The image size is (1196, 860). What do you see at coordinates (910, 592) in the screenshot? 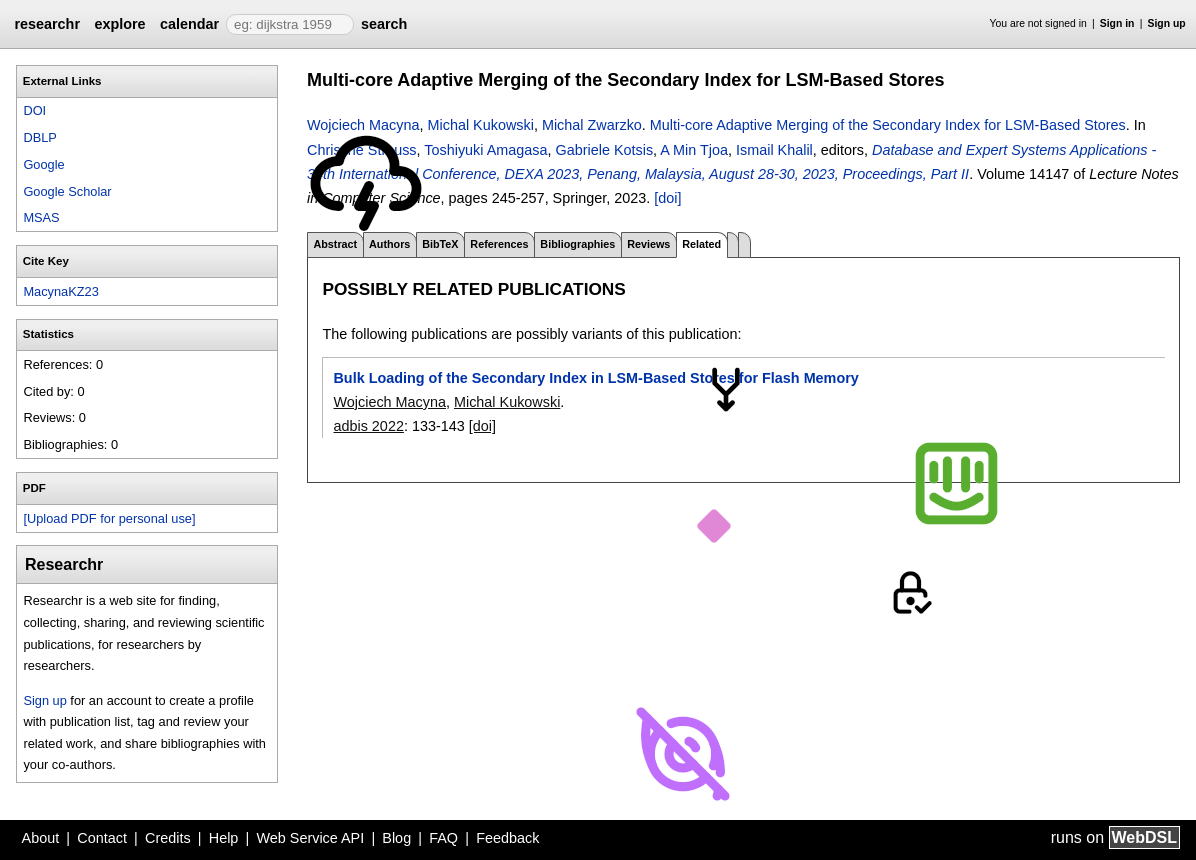
I see `indicates secure or verified connection` at bounding box center [910, 592].